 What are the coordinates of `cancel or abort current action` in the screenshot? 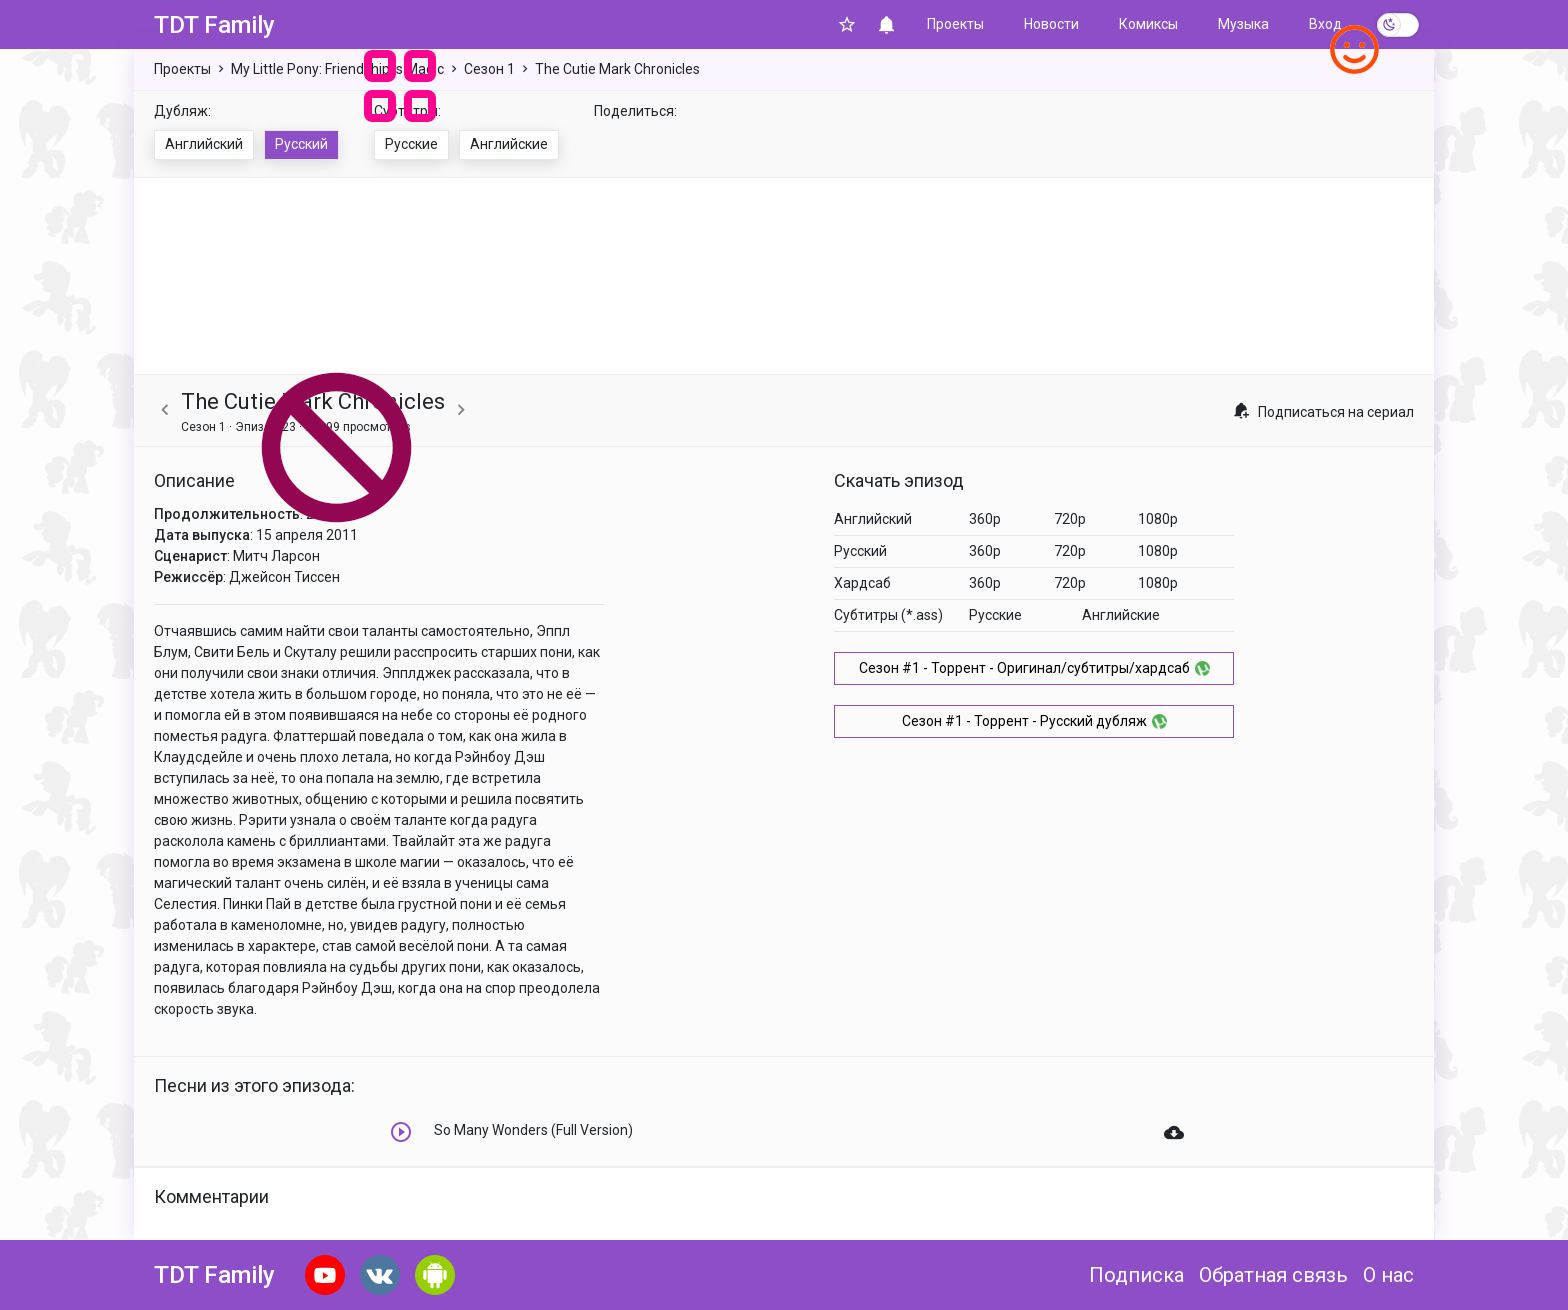 It's located at (336, 447).